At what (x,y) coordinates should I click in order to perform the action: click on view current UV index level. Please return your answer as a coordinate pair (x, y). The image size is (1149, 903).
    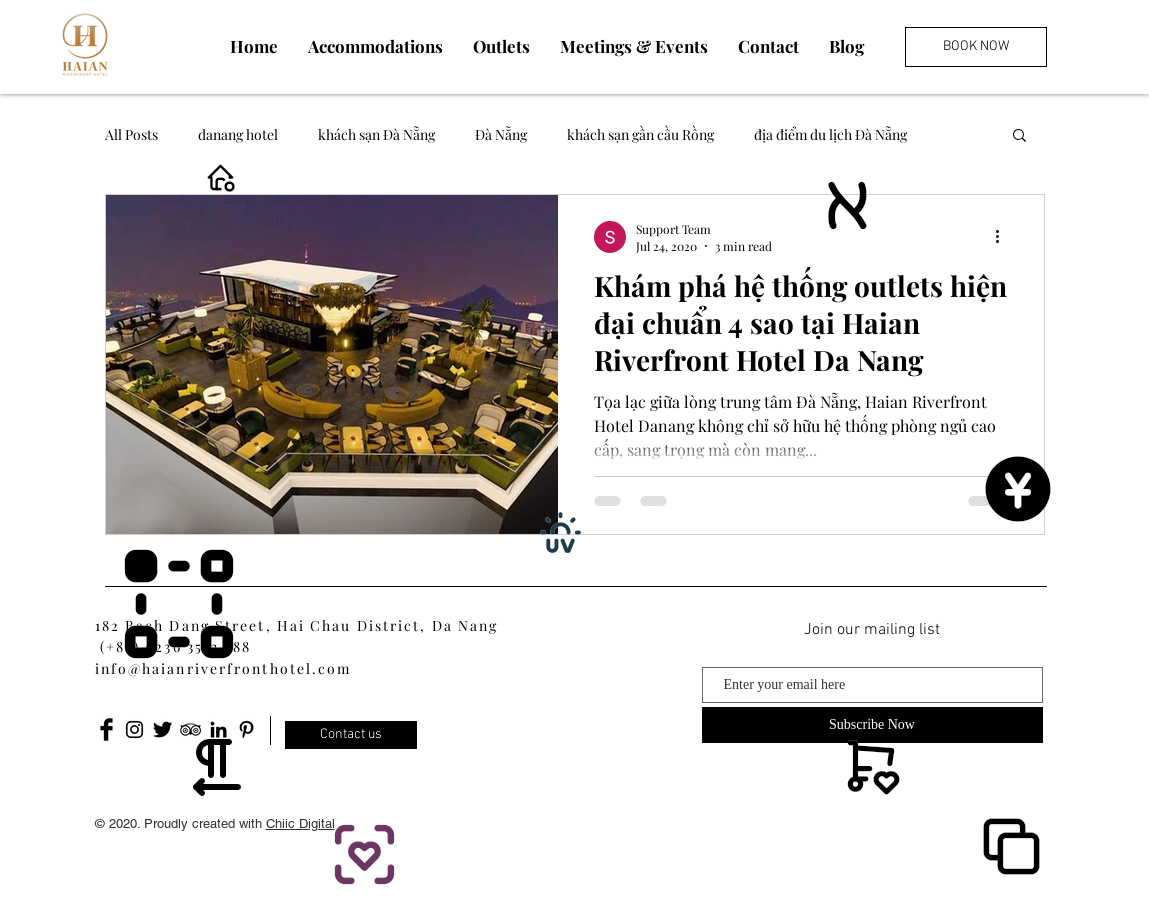
    Looking at the image, I should click on (560, 532).